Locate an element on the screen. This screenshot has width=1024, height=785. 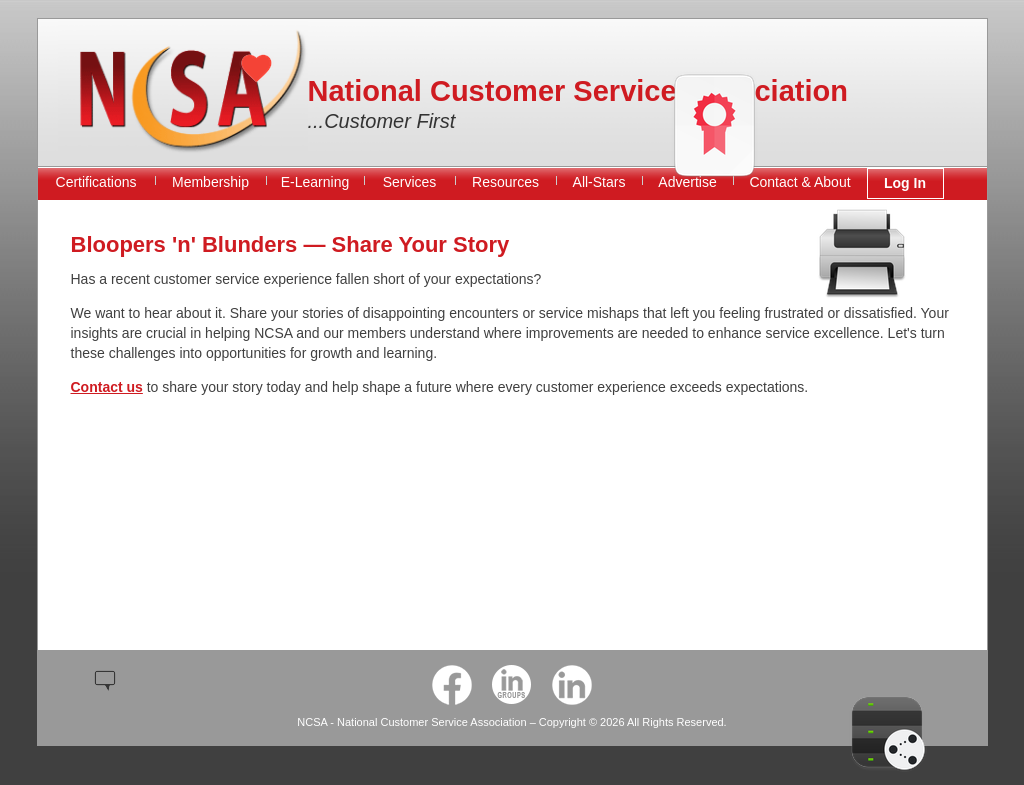
keyboard input language indicator is located at coordinates (105, 681).